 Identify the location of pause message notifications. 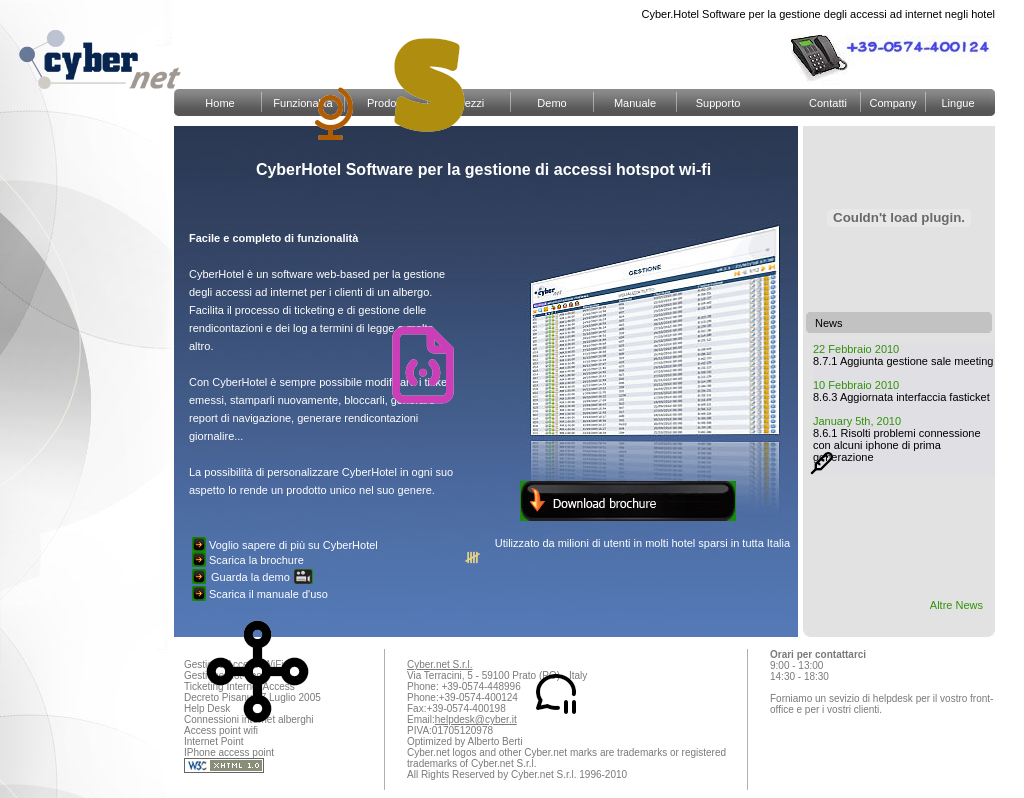
(556, 692).